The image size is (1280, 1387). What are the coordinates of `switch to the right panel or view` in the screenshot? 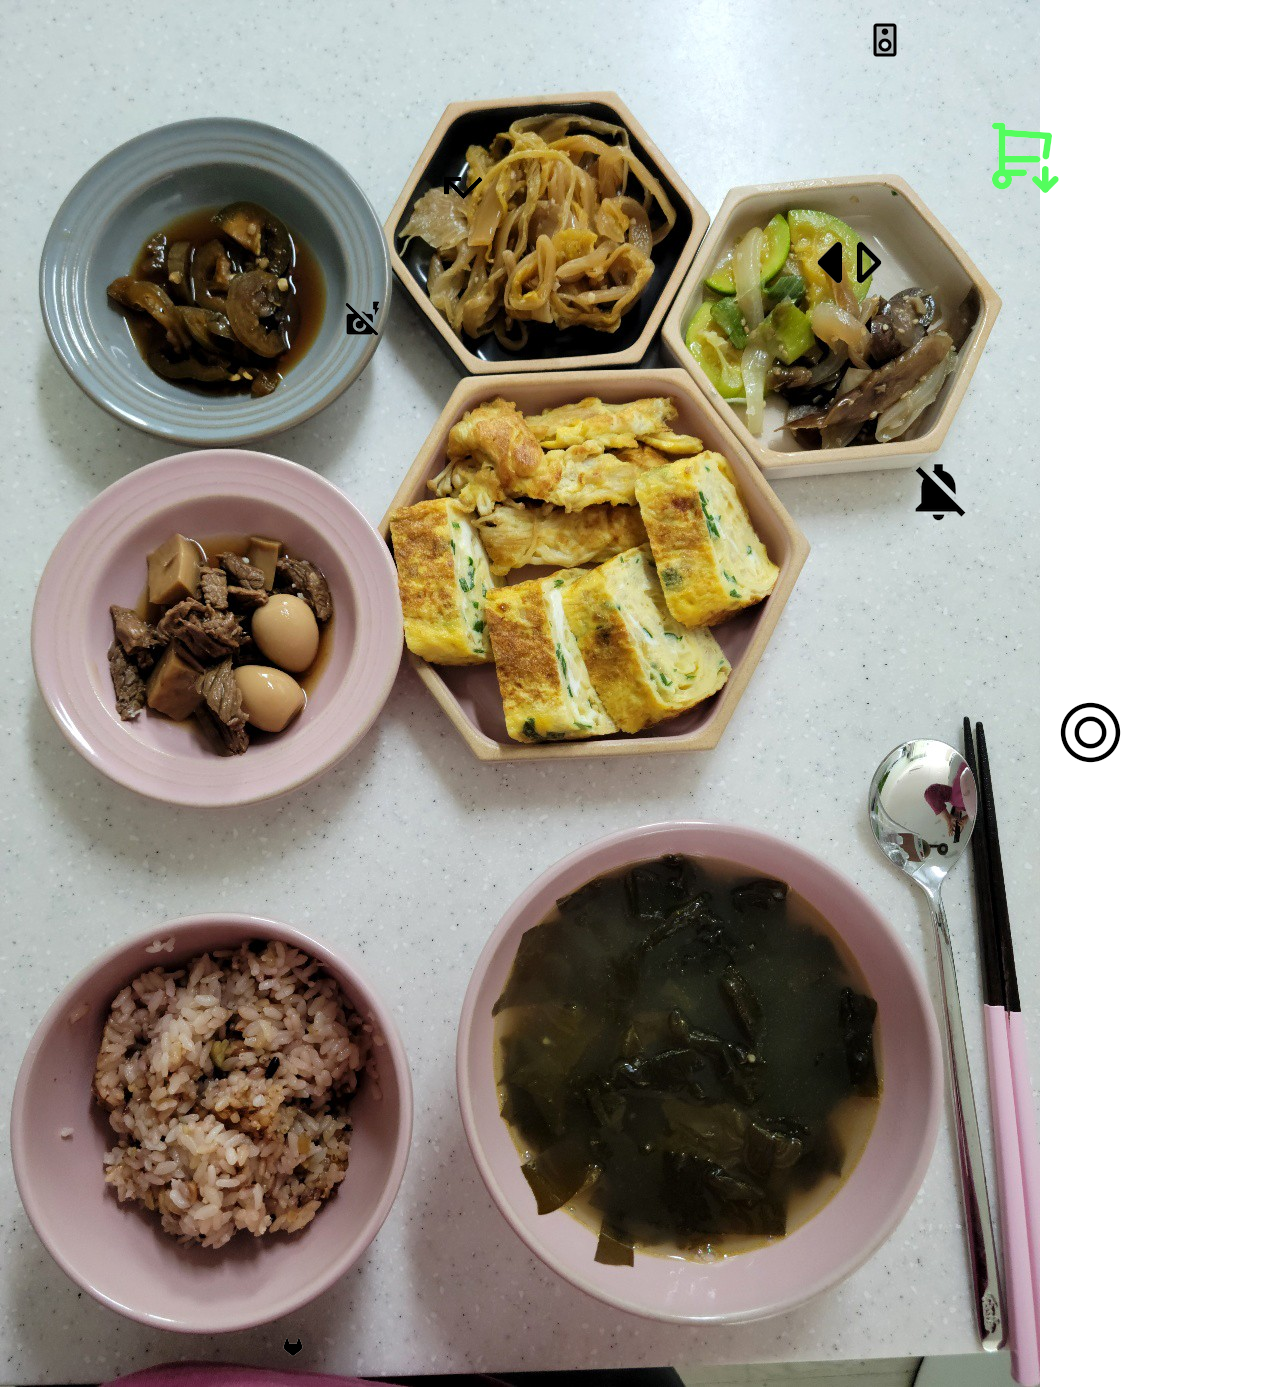 It's located at (849, 262).